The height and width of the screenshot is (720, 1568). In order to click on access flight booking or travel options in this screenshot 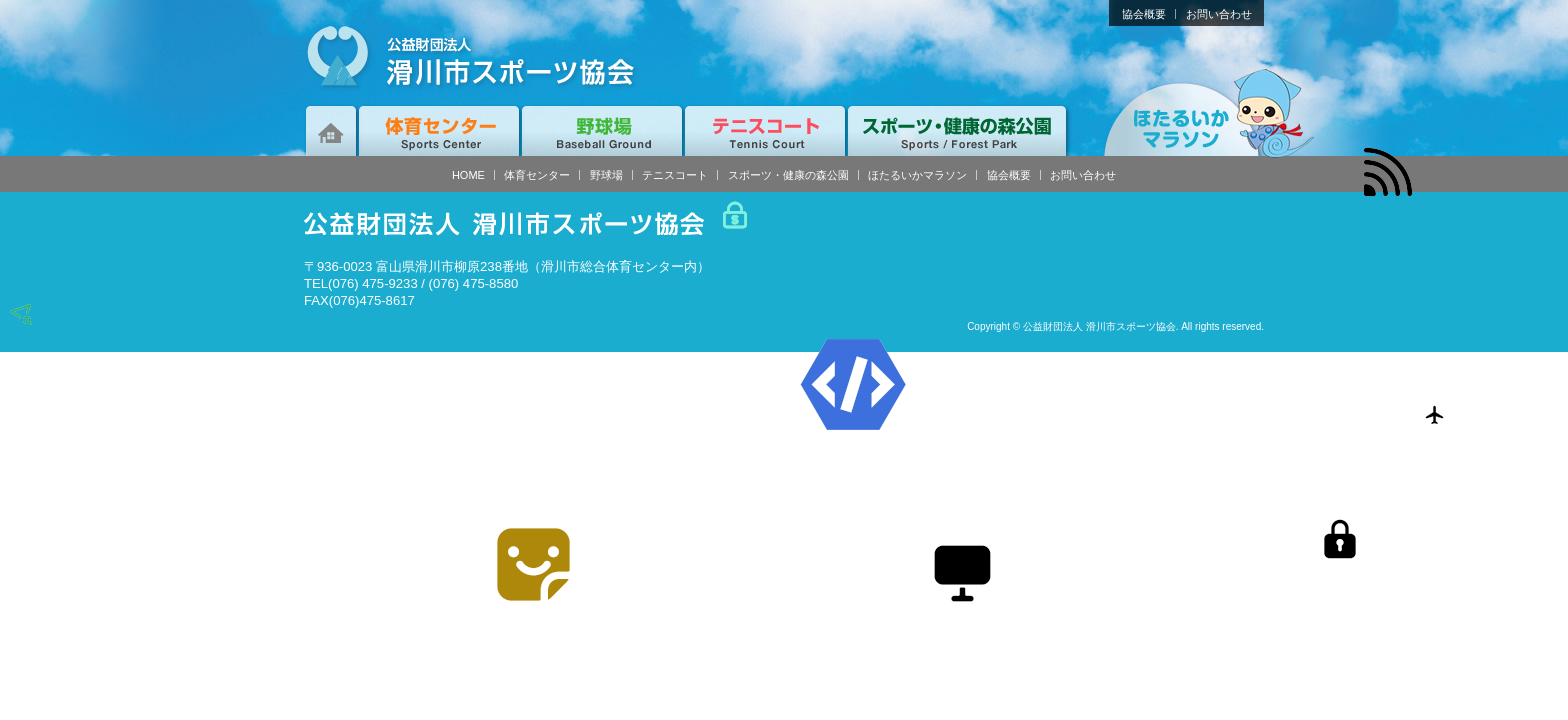, I will do `click(1435, 415)`.